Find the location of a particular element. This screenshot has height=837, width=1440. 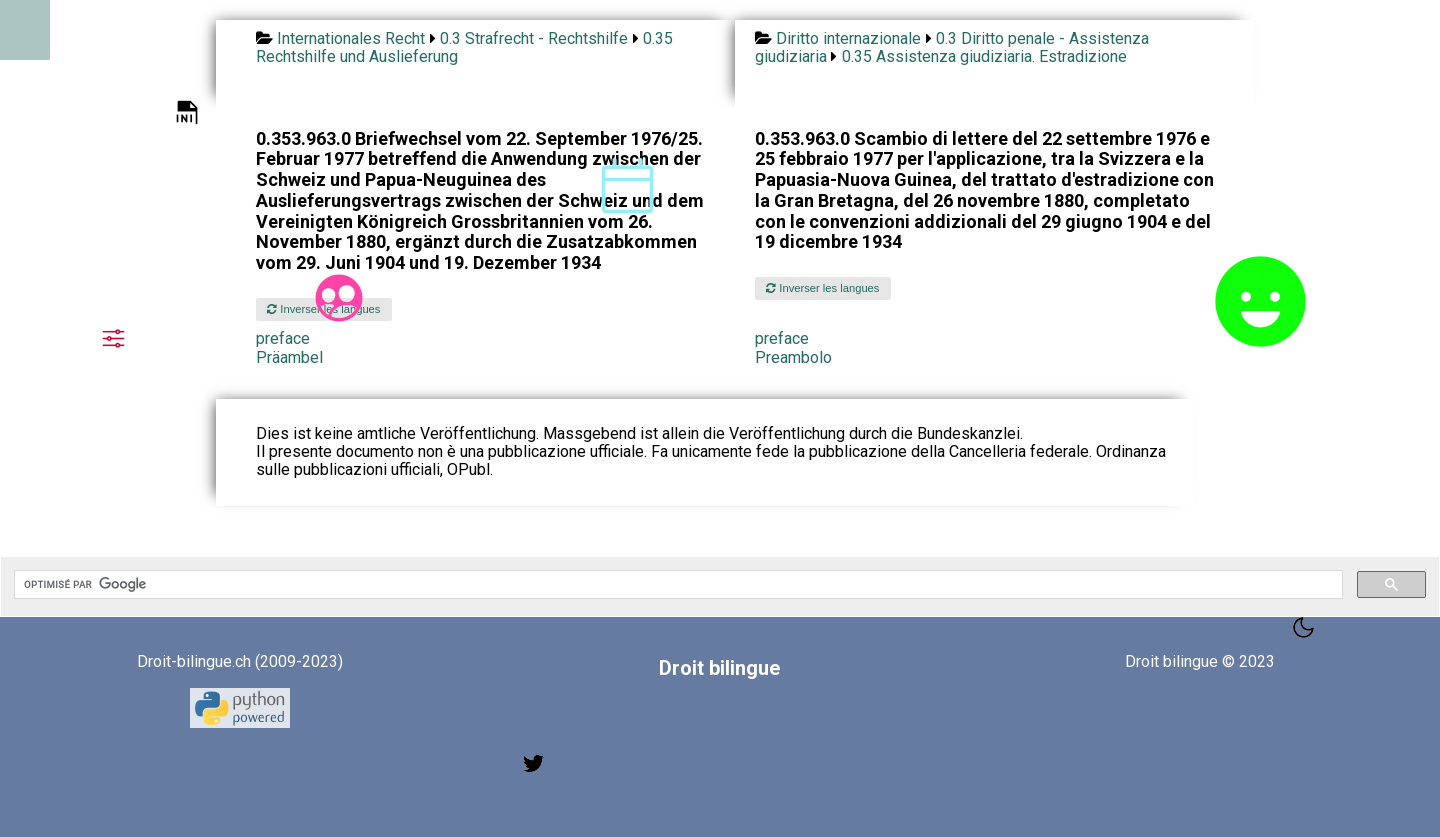

rate your experience positively is located at coordinates (1260, 301).